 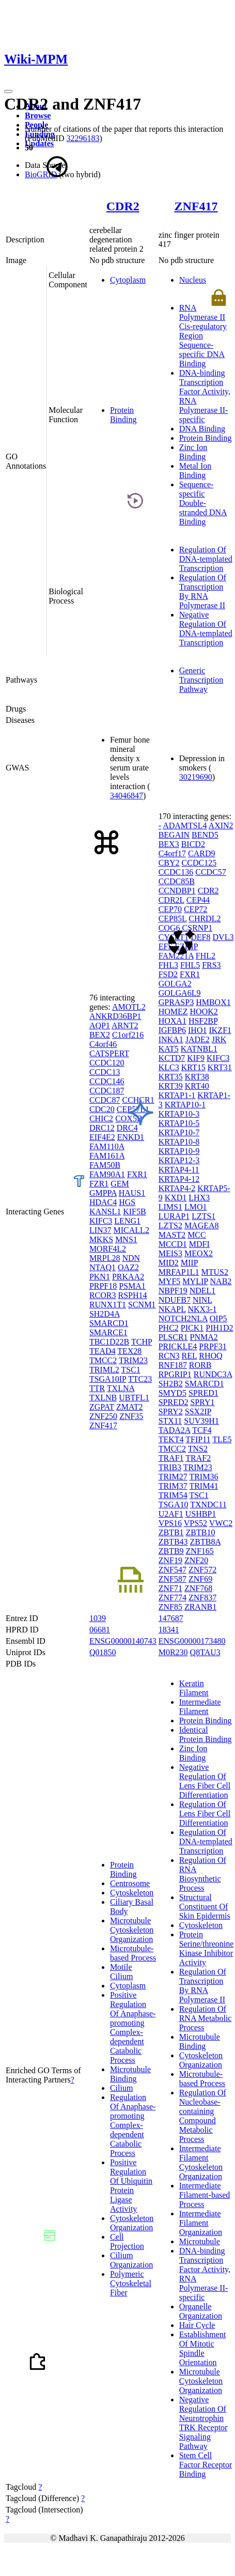 What do you see at coordinates (37, 2362) in the screenshot?
I see `access plugins or extensions` at bounding box center [37, 2362].